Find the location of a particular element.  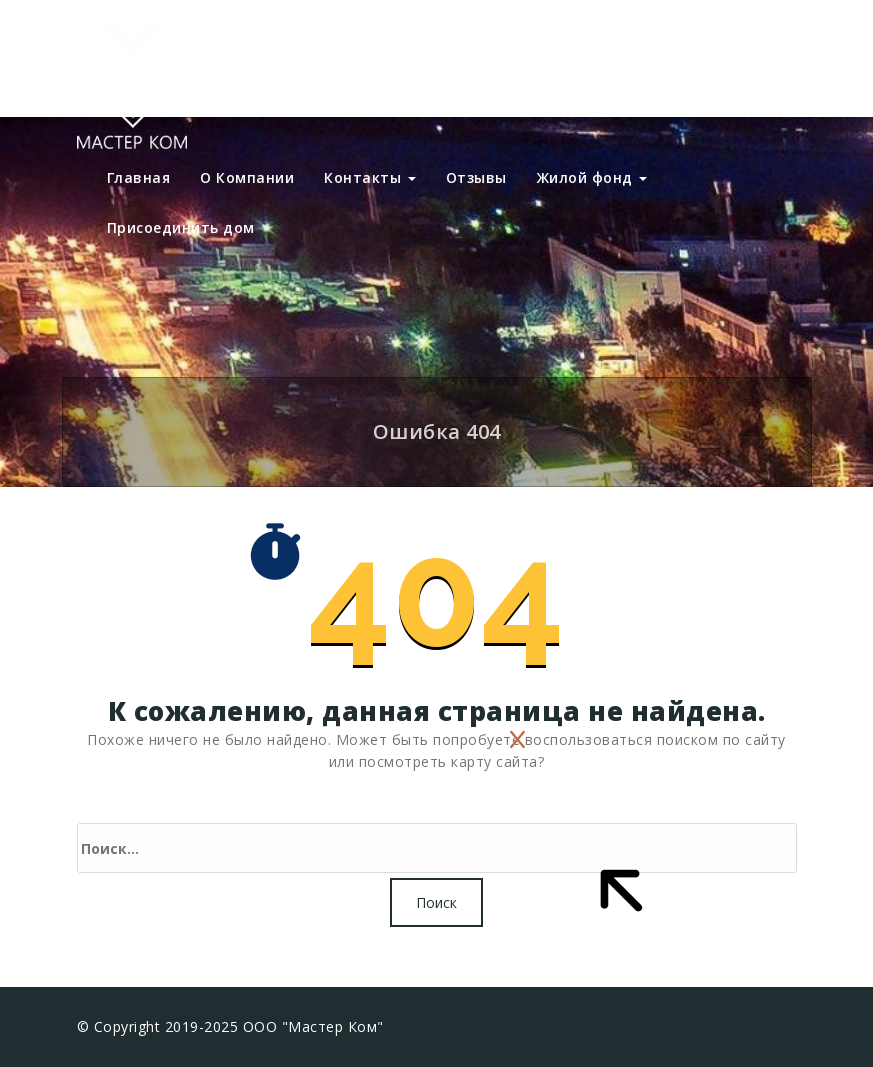

navigate back to previous screen is located at coordinates (621, 890).